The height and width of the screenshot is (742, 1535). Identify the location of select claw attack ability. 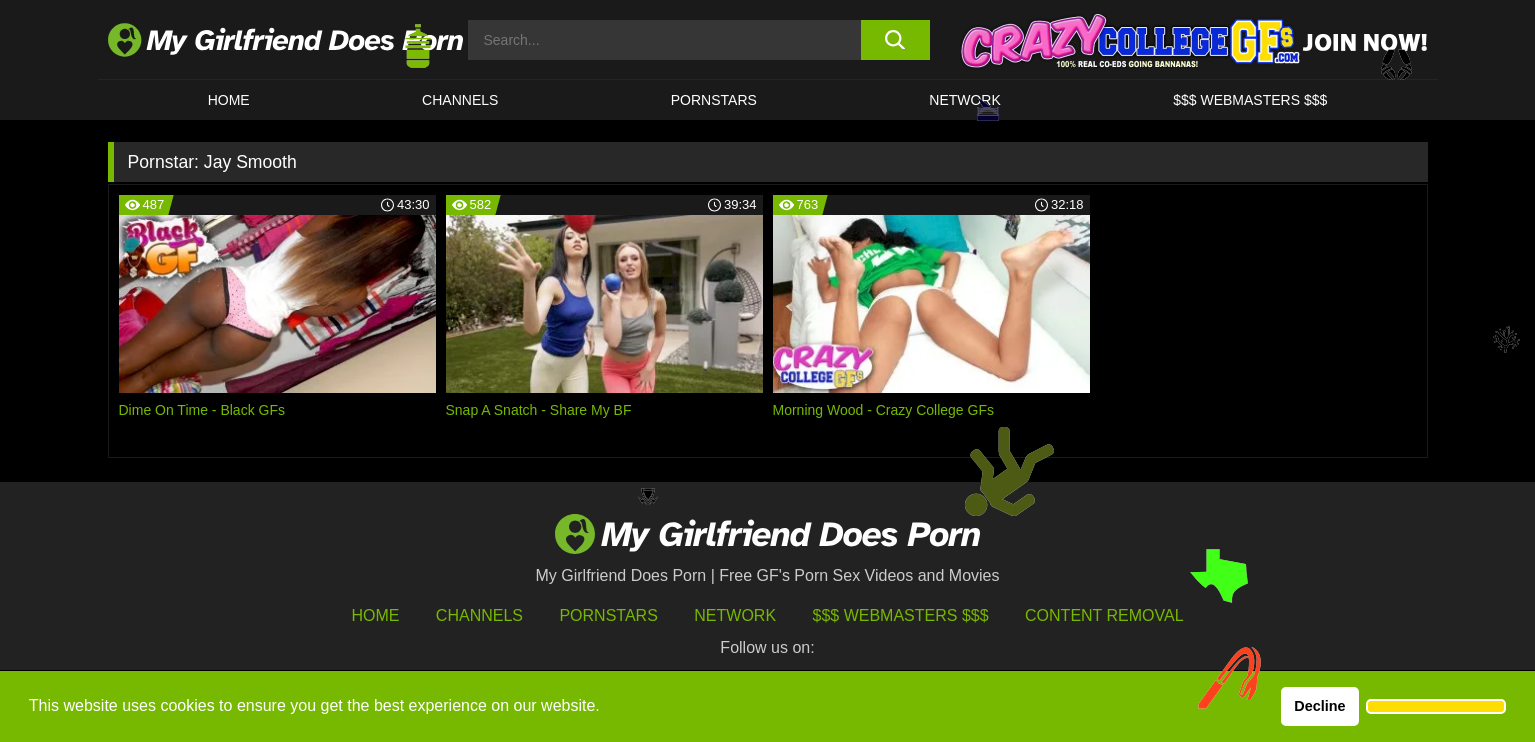
(1396, 64).